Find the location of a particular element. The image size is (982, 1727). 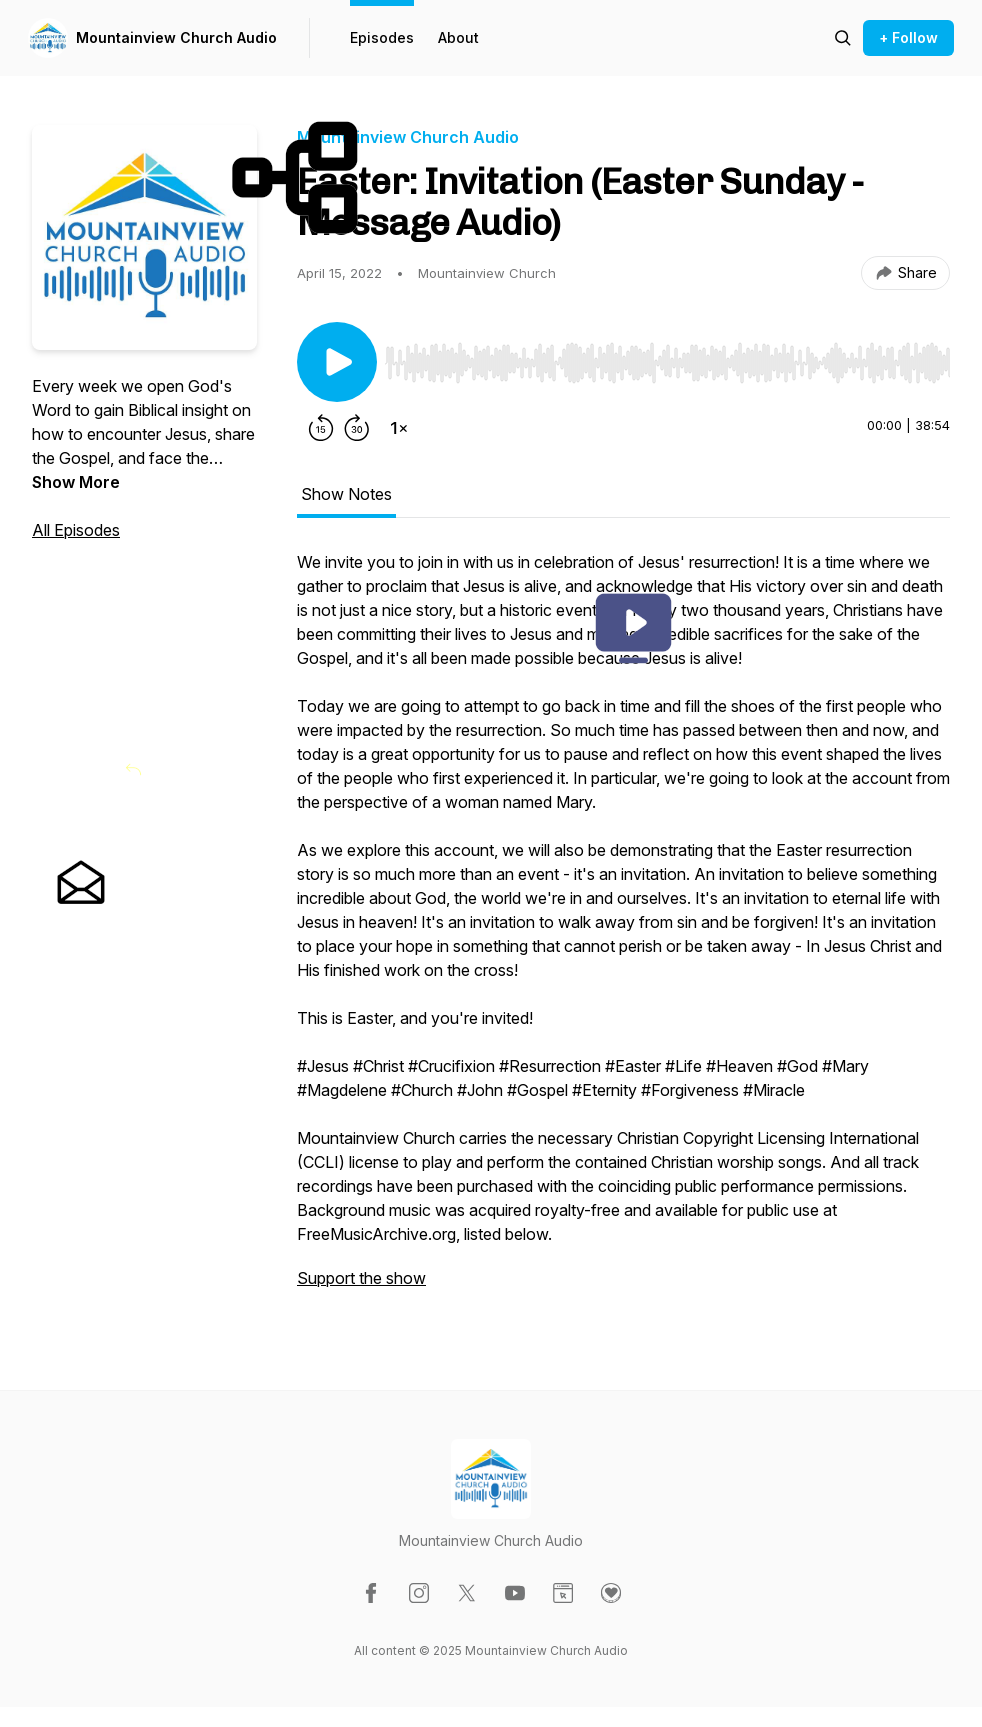

reply to a message is located at coordinates (133, 769).